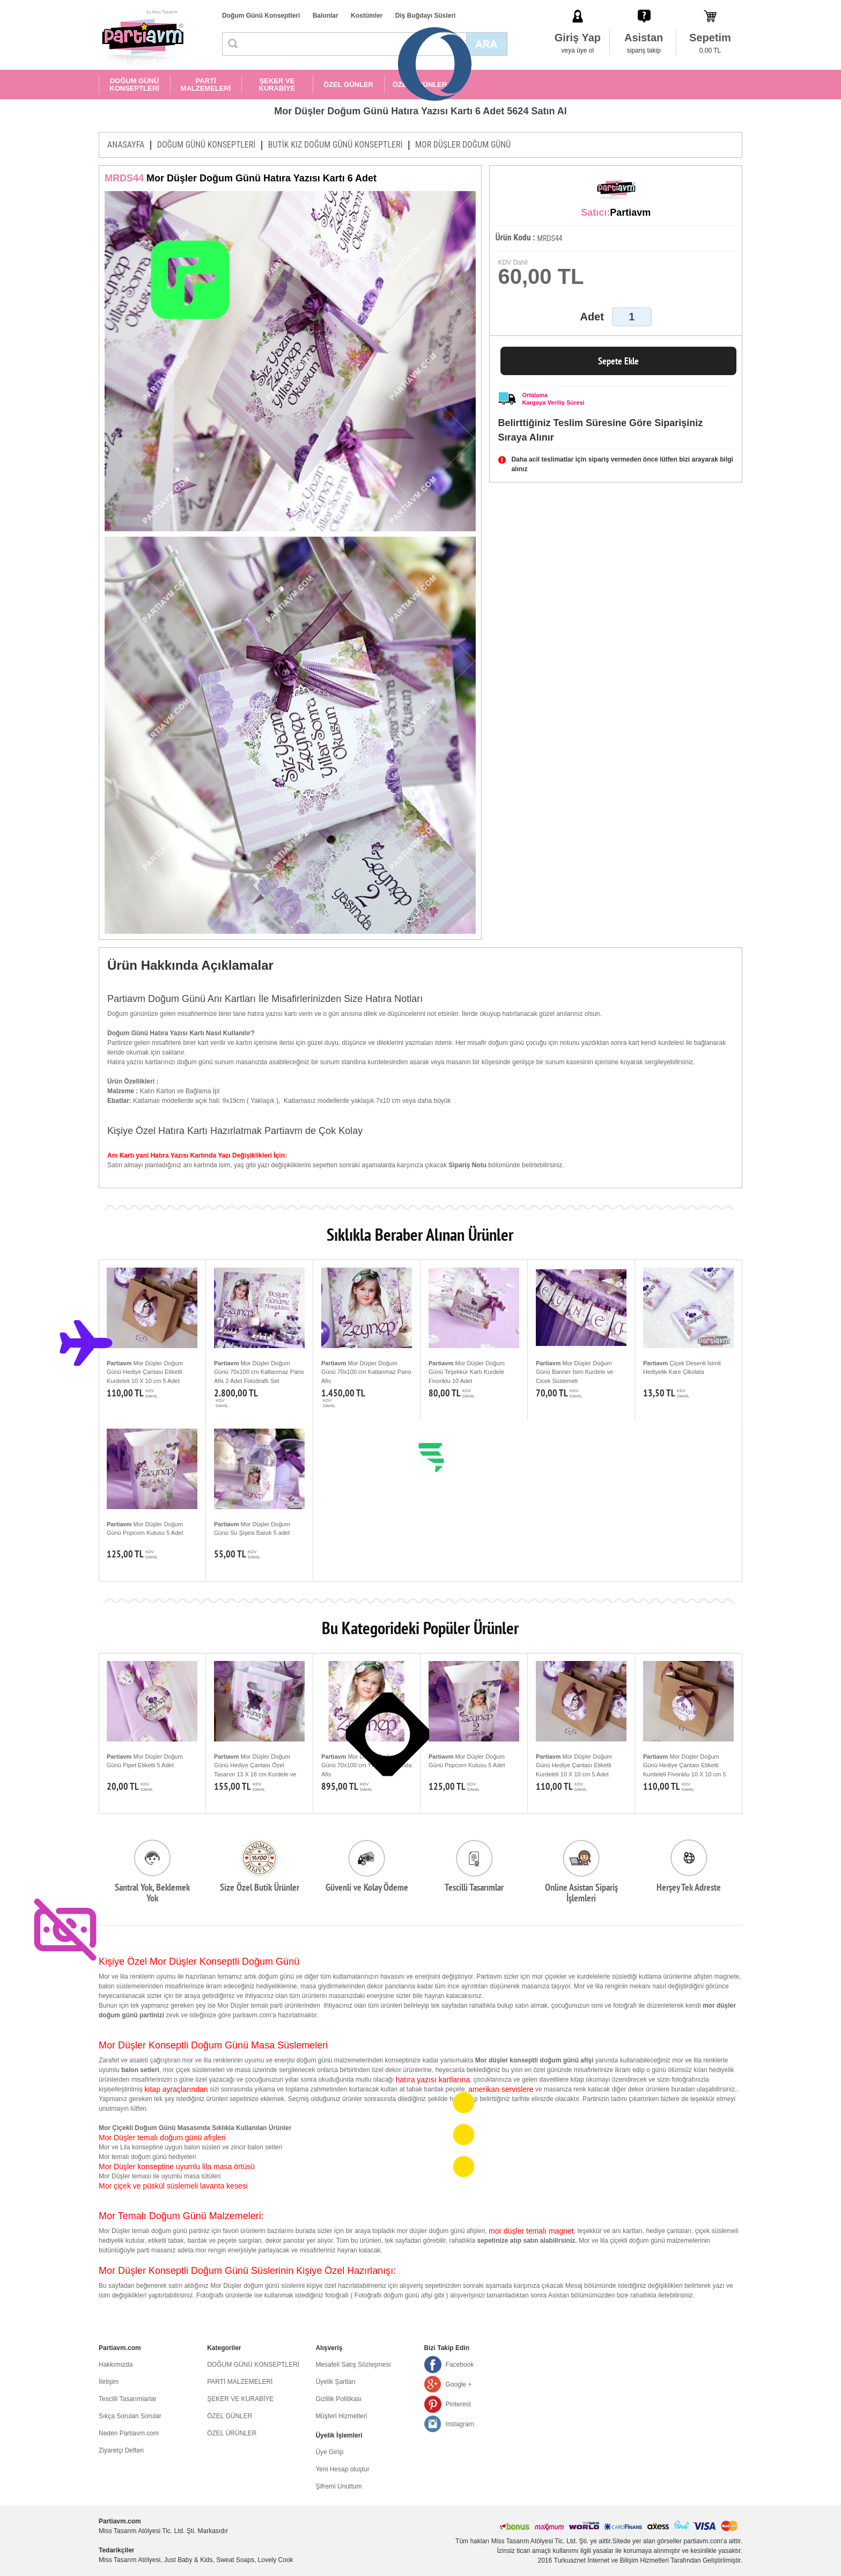 The height and width of the screenshot is (2576, 841). I want to click on payment method unavailable, so click(65, 1929).